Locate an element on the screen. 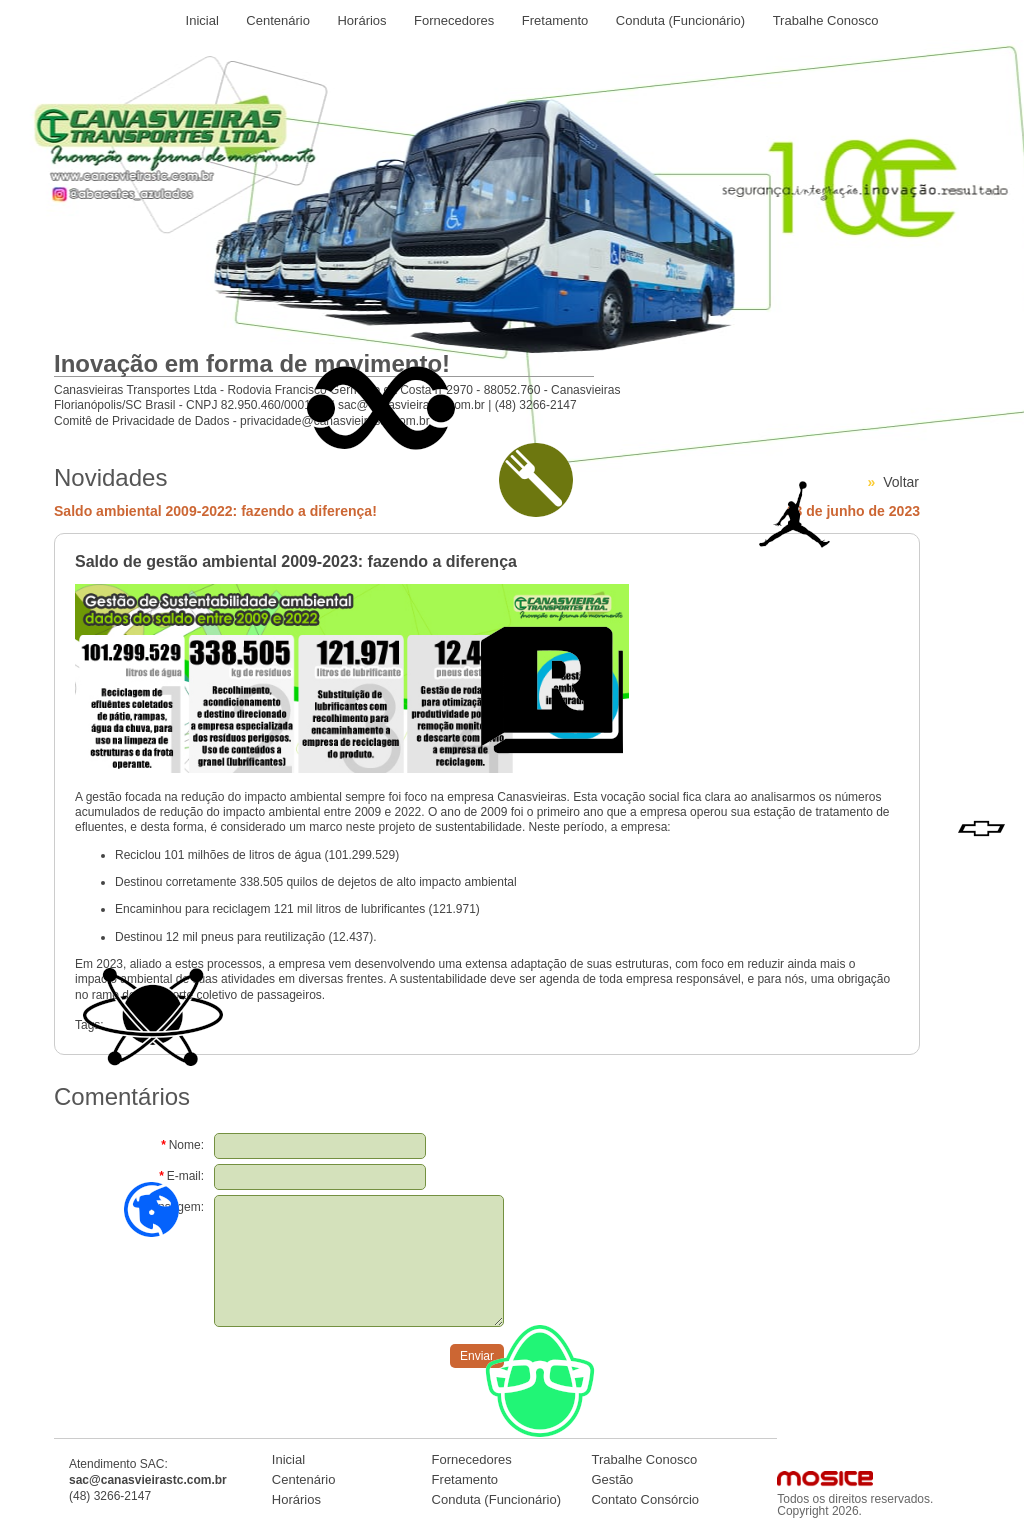  immer library logo is located at coordinates (381, 408).